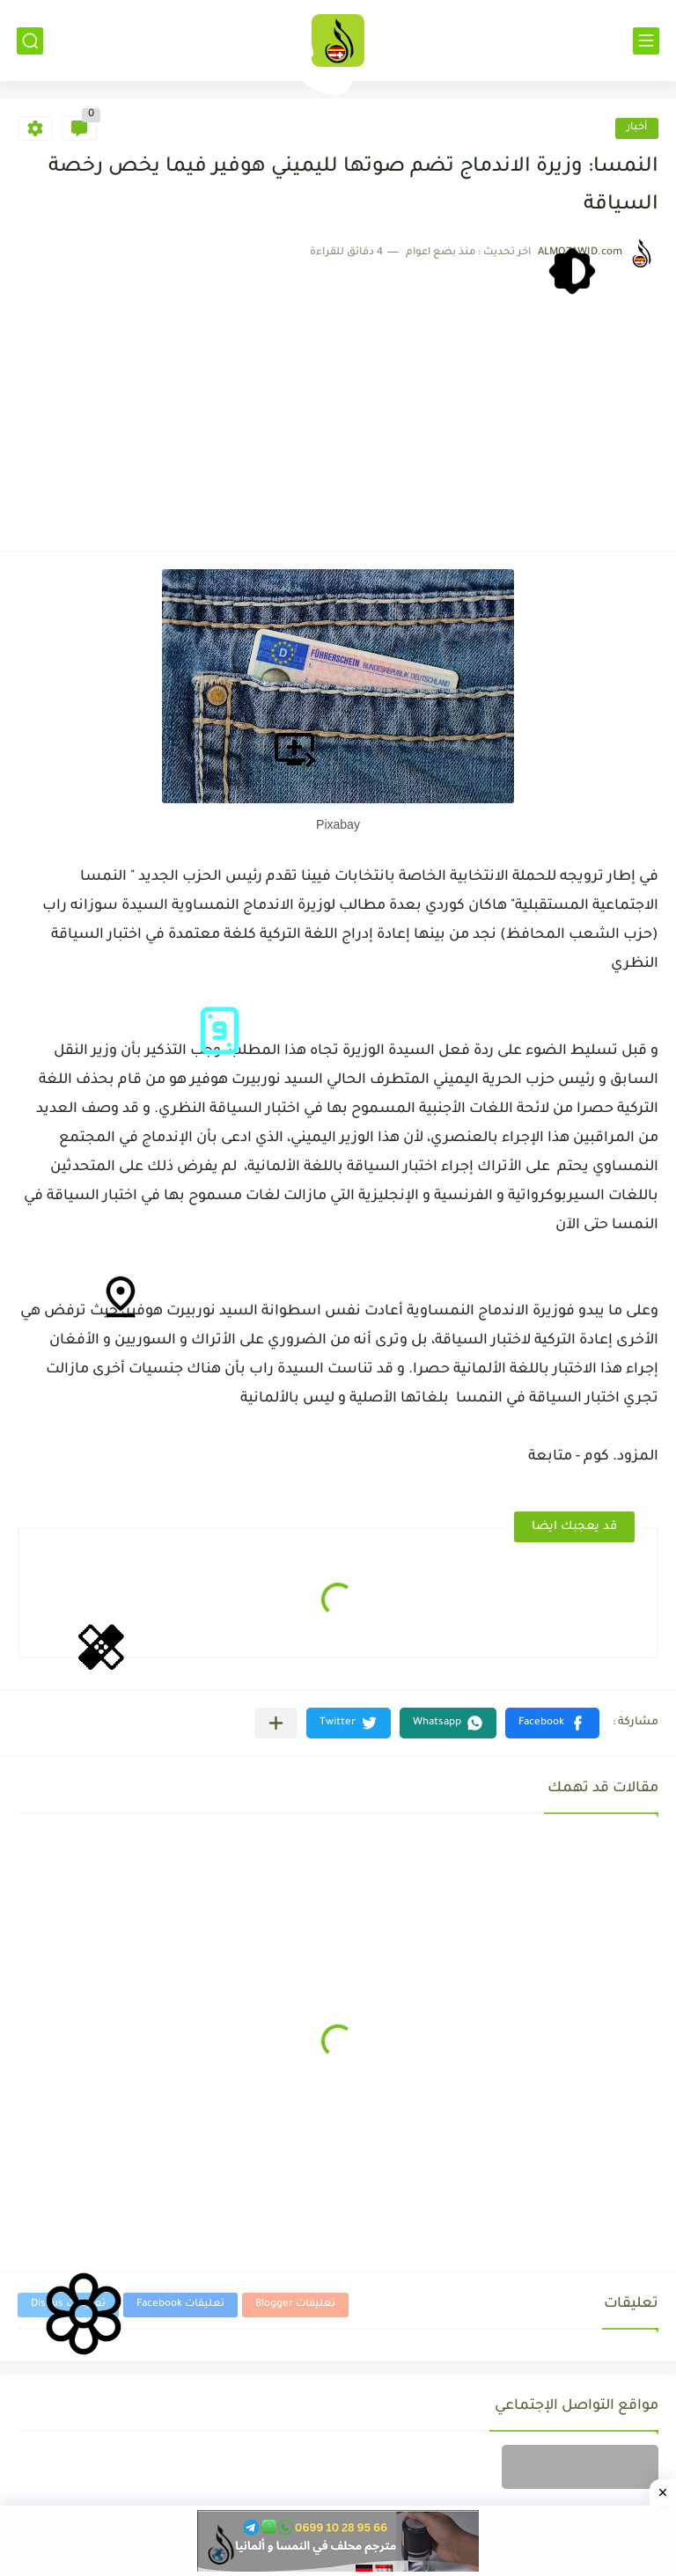 The width and height of the screenshot is (676, 2576). What do you see at coordinates (121, 1297) in the screenshot?
I see `drop a pin on the map` at bounding box center [121, 1297].